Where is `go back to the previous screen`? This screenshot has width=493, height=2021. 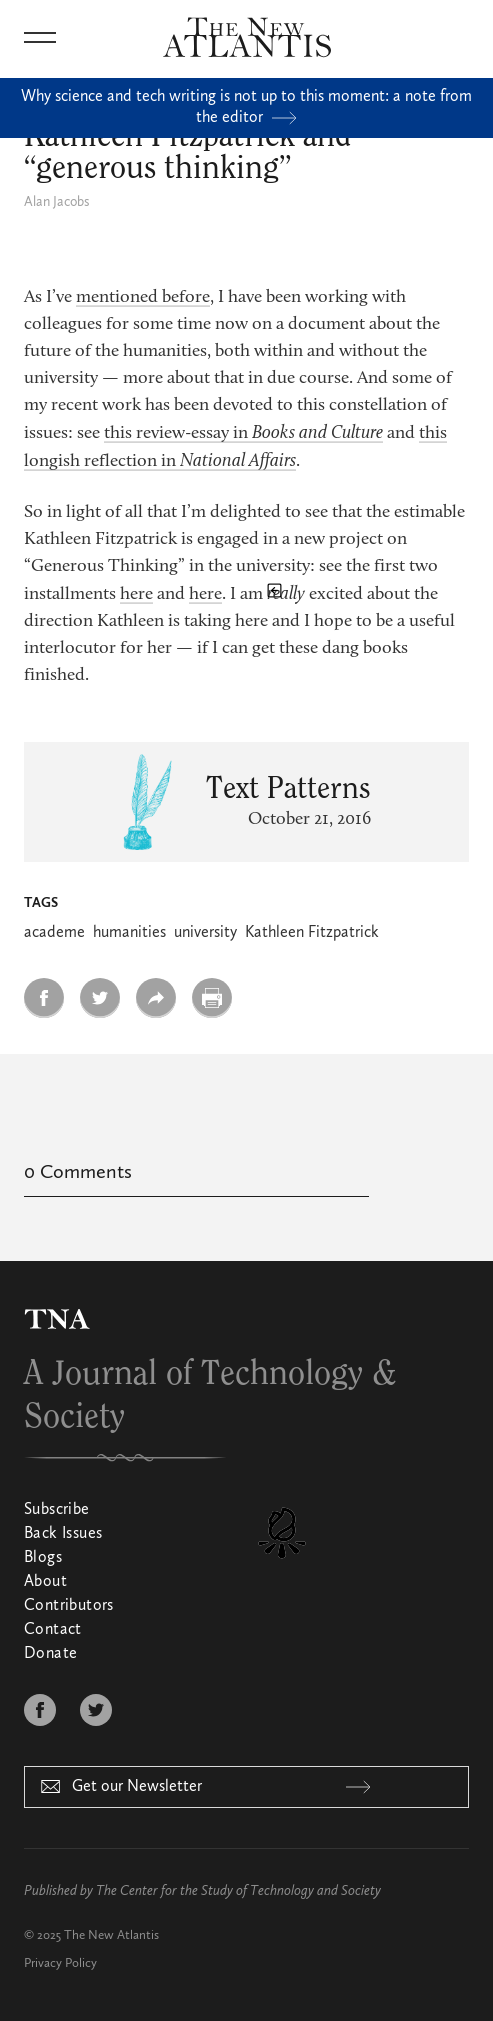
go back to the previous screen is located at coordinates (274, 590).